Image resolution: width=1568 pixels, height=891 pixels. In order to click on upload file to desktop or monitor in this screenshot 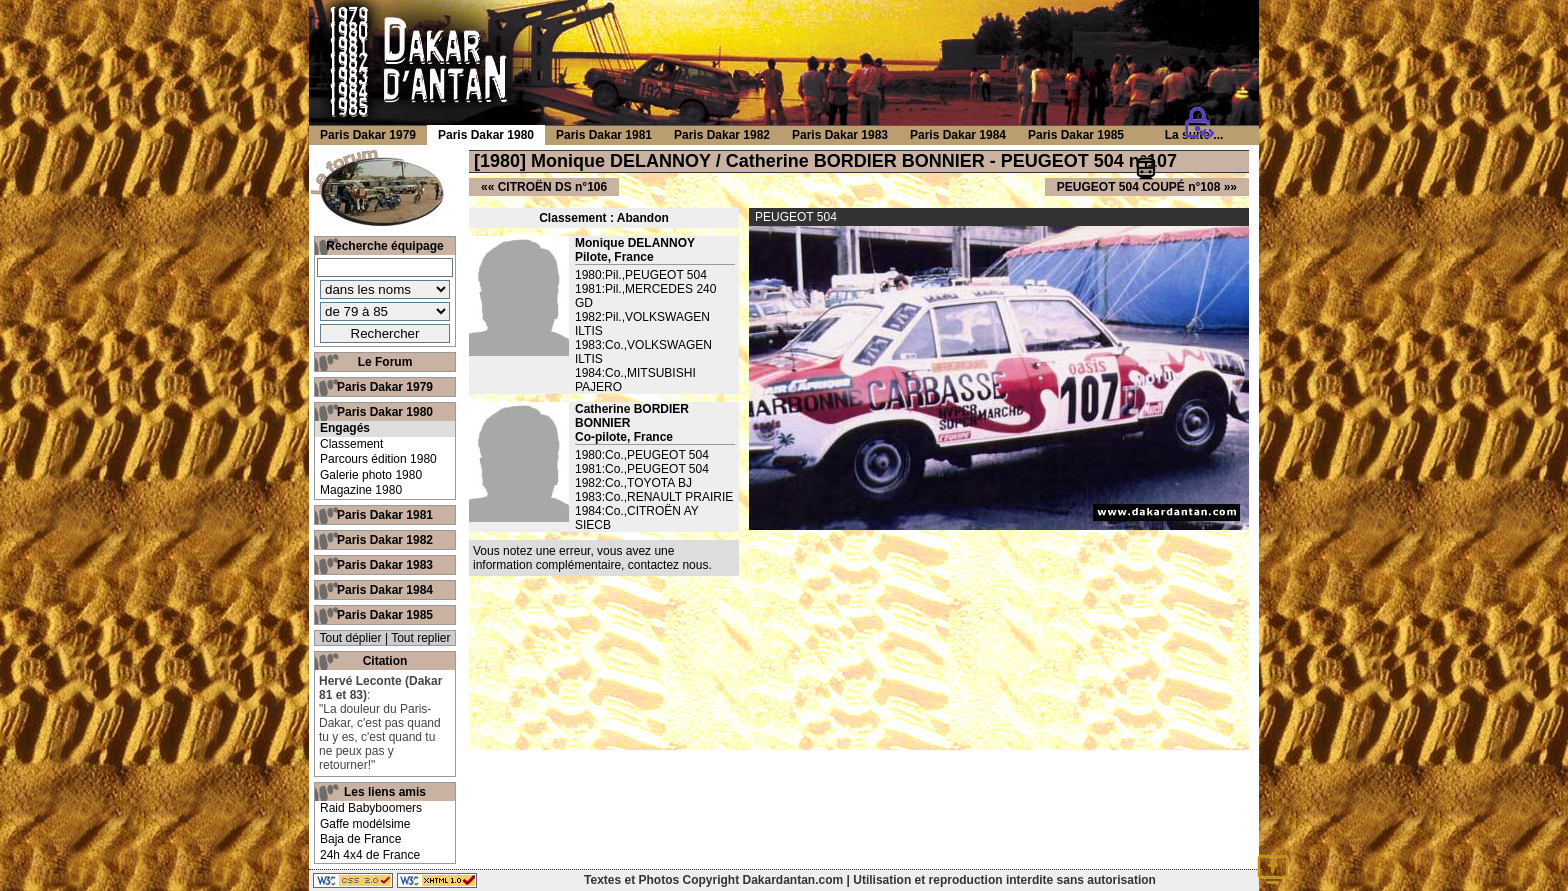, I will do `click(1273, 868)`.